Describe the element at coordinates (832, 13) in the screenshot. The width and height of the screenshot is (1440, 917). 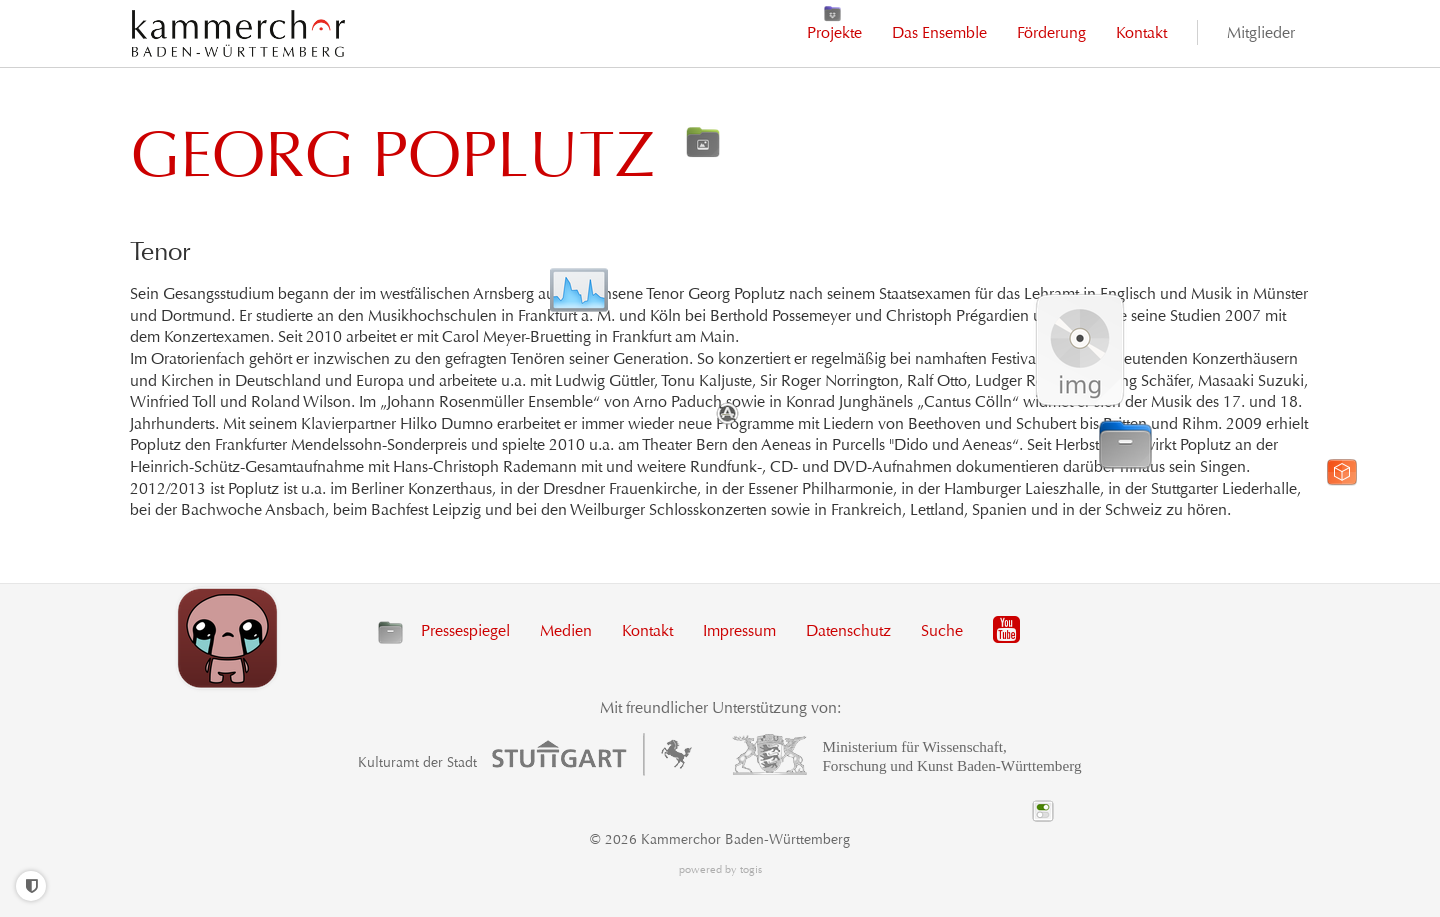
I see `open your dropbox synced folder` at that location.